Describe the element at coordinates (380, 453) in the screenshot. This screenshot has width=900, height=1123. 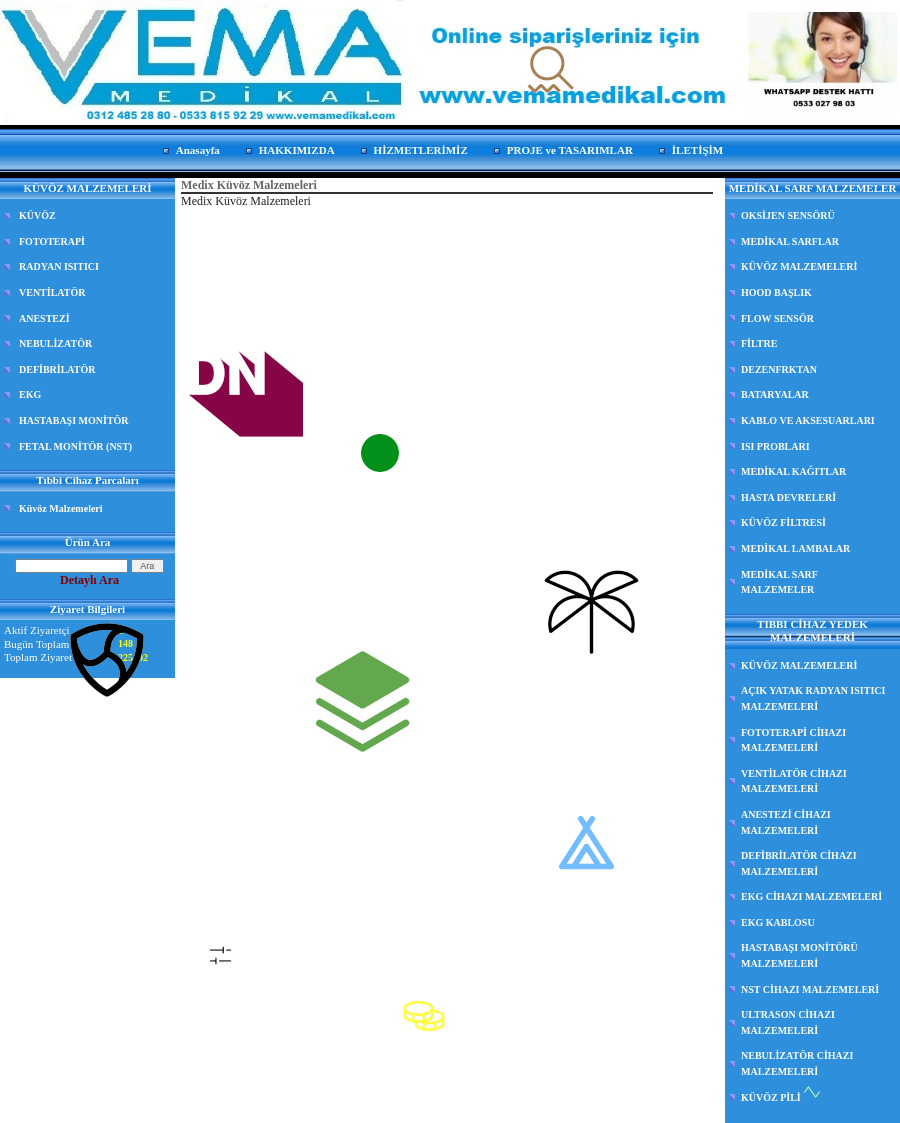
I see `indicates an unread notification or new item` at that location.